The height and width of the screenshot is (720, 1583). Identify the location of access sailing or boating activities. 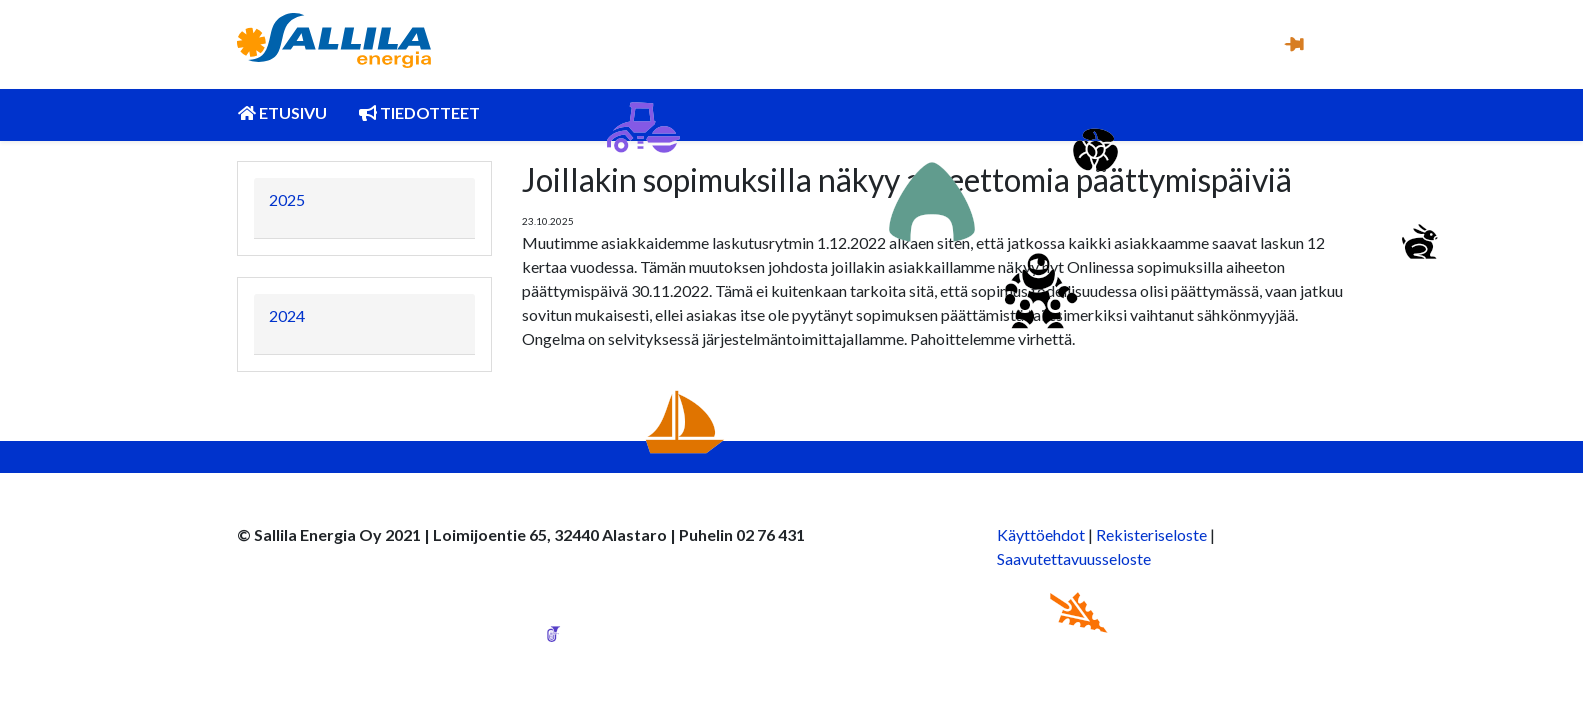
(685, 422).